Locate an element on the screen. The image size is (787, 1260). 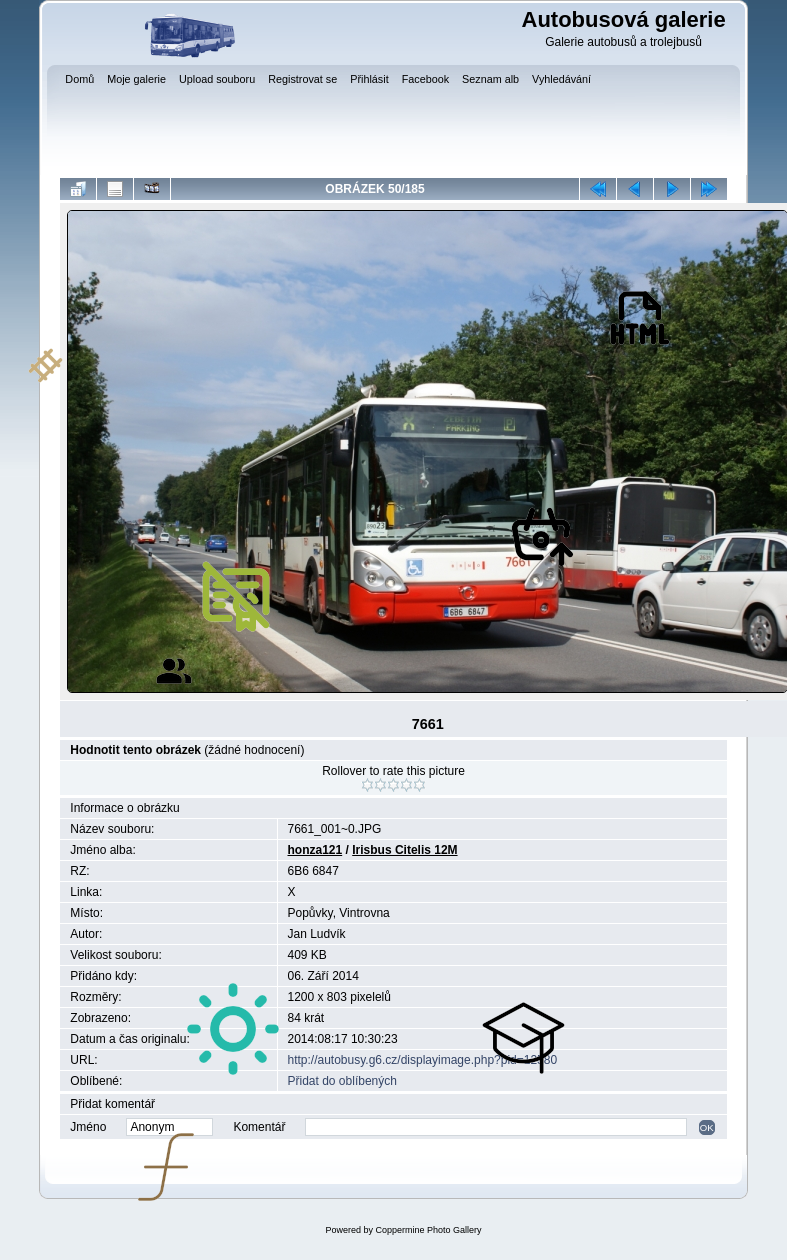
switch to light mode is located at coordinates (233, 1029).